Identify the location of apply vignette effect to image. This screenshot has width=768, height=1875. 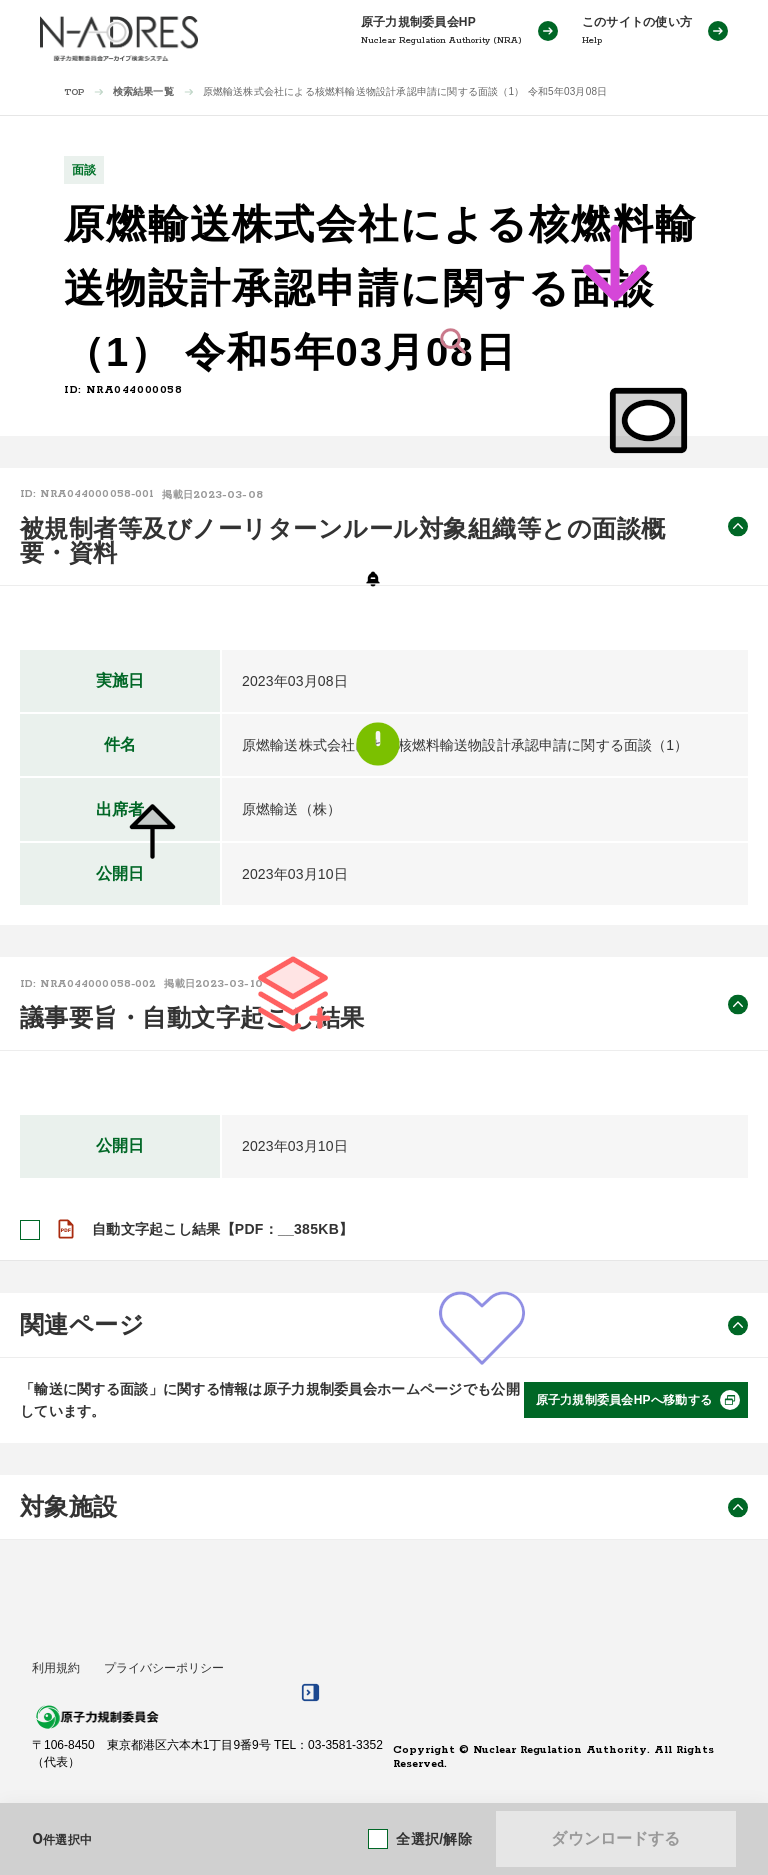
(648, 420).